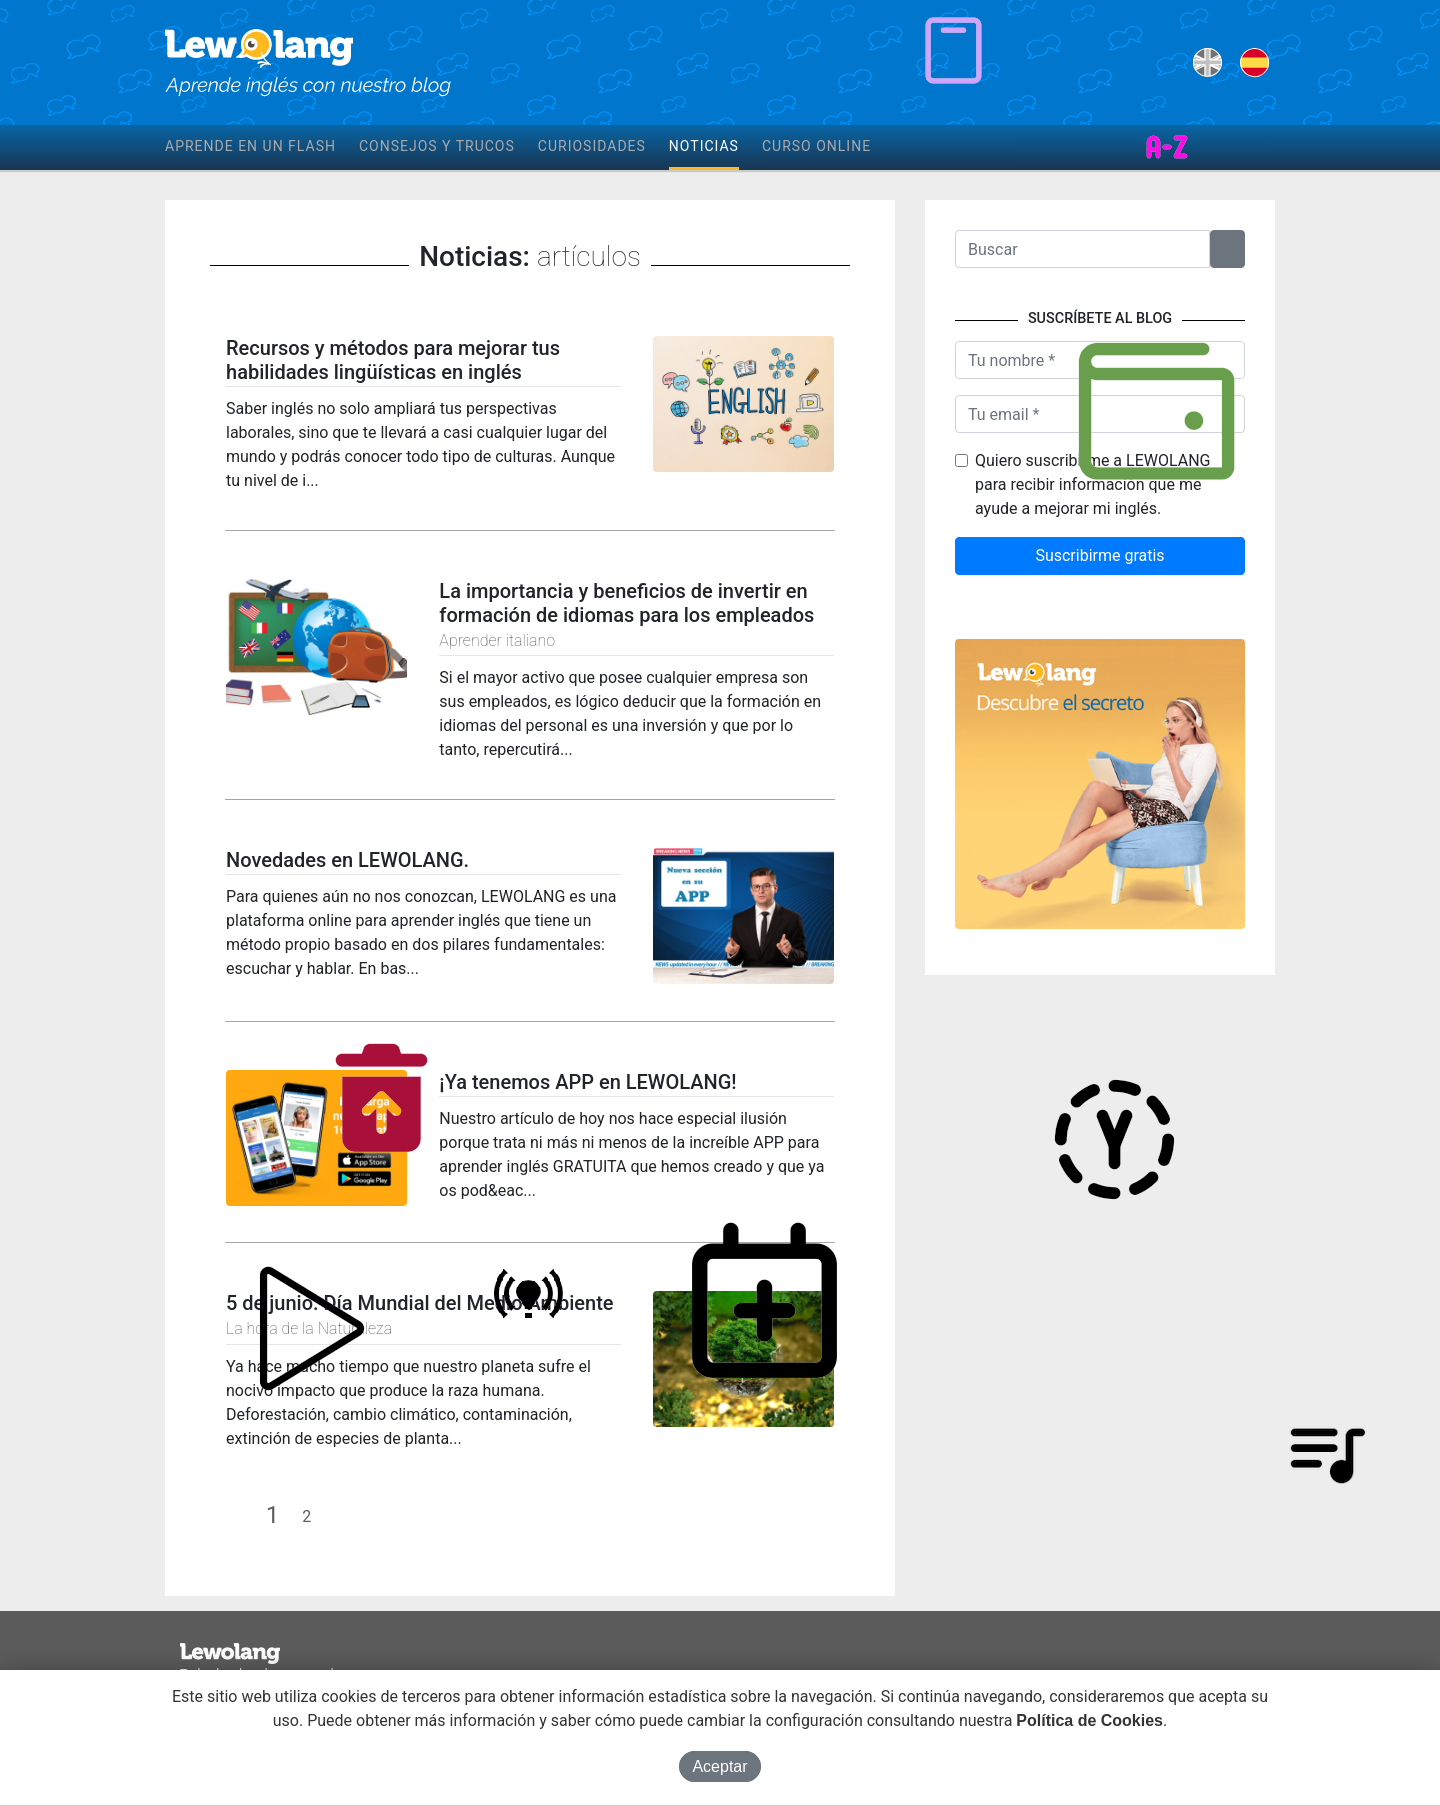 This screenshot has height=1806, width=1440. I want to click on view music queue or playlist, so click(1326, 1452).